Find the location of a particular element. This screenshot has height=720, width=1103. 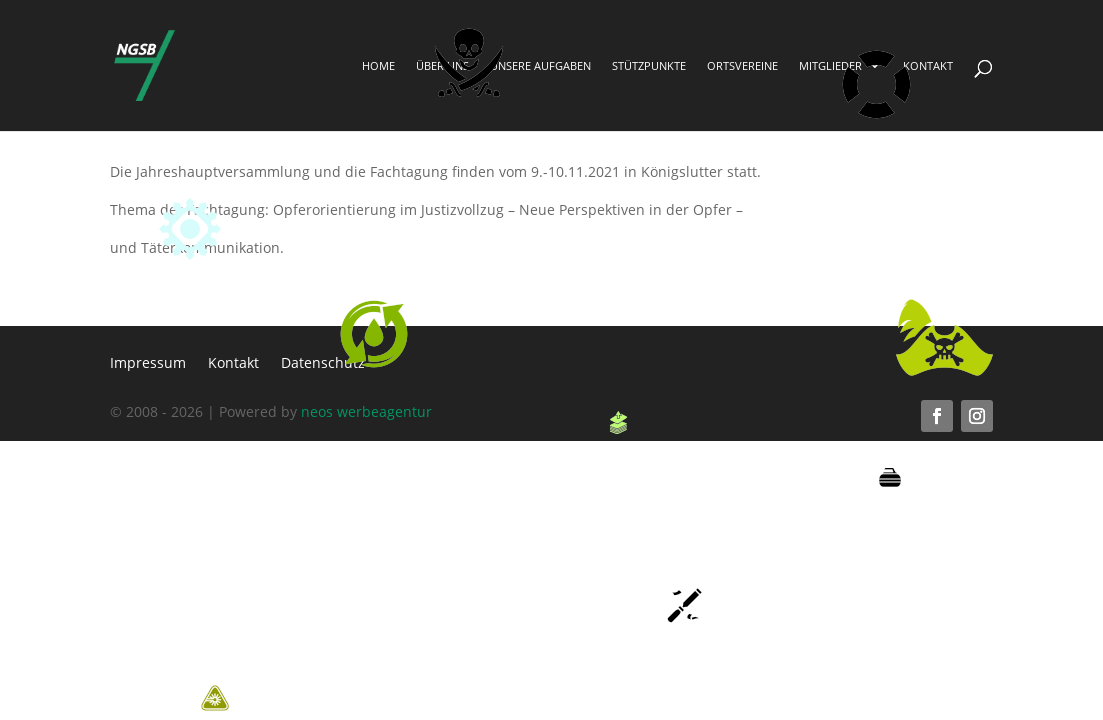

access game settings or configuration options is located at coordinates (190, 229).